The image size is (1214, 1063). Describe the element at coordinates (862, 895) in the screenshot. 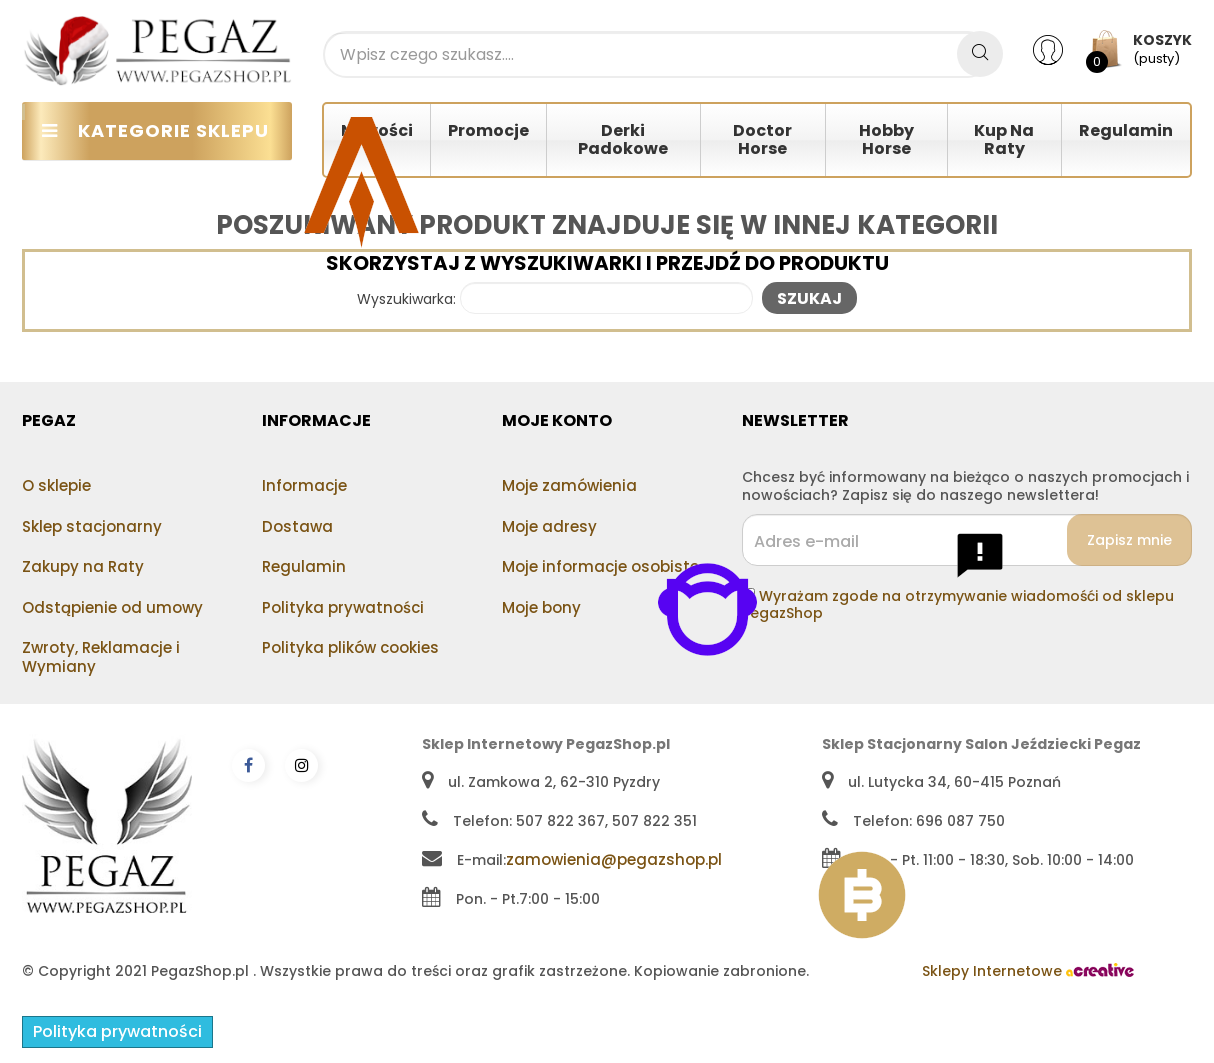

I see `bitcoin or cryptocurrency indicator` at that location.